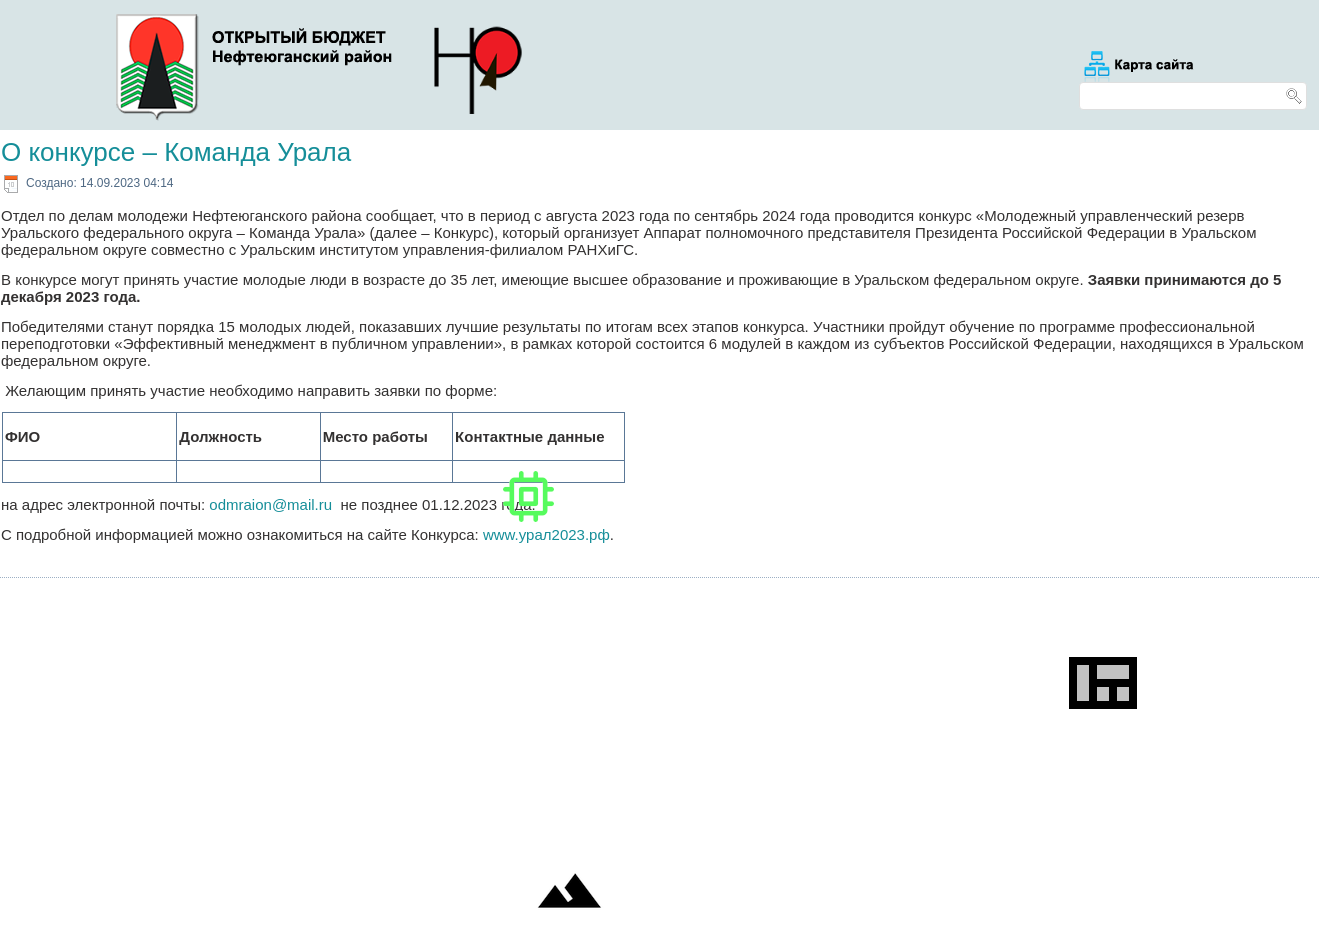 This screenshot has height=949, width=1319. I want to click on switch to quilt or mosaic view layout, so click(1101, 685).